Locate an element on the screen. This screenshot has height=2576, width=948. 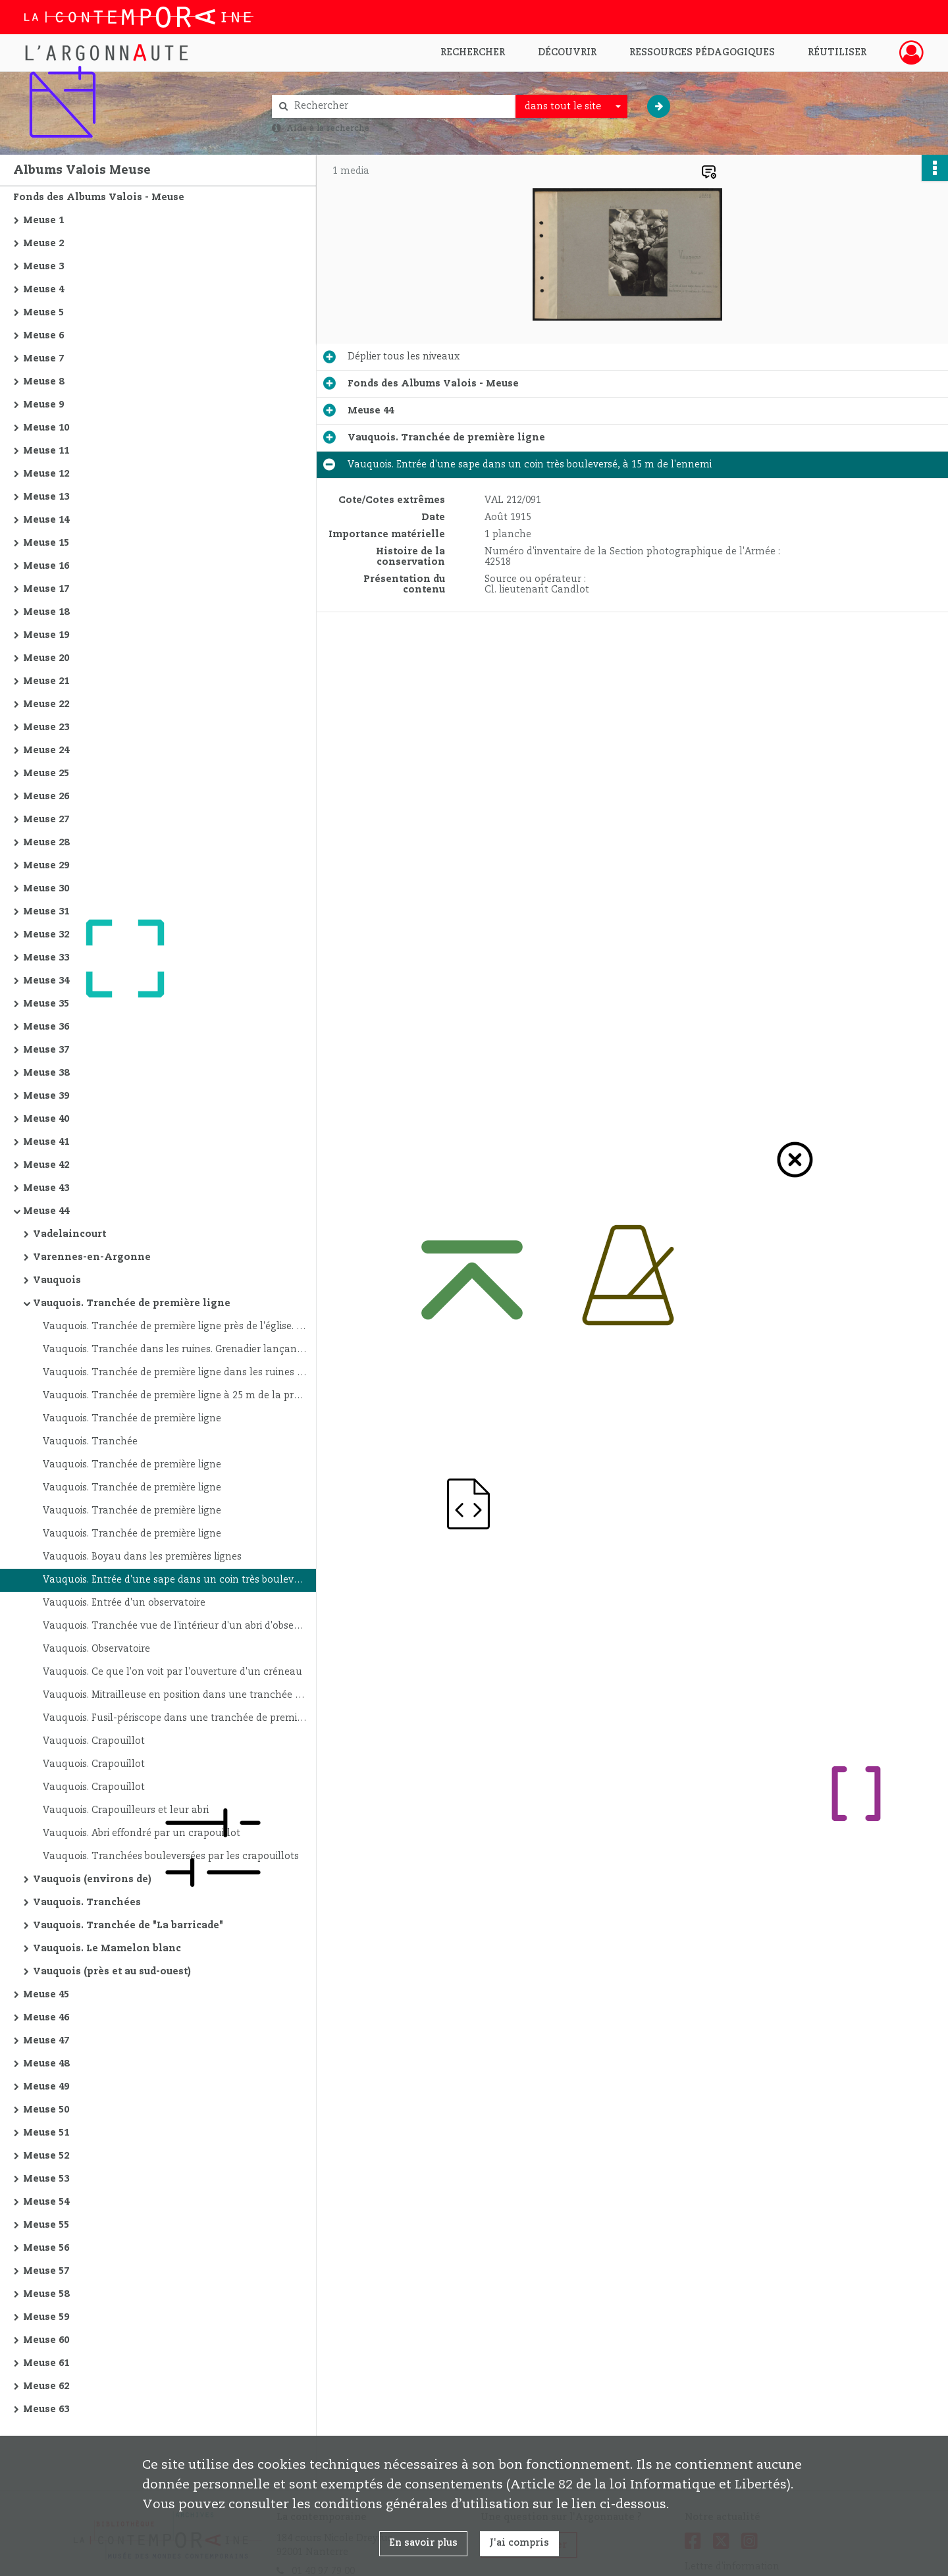
enter fullscreen mode is located at coordinates (125, 959).